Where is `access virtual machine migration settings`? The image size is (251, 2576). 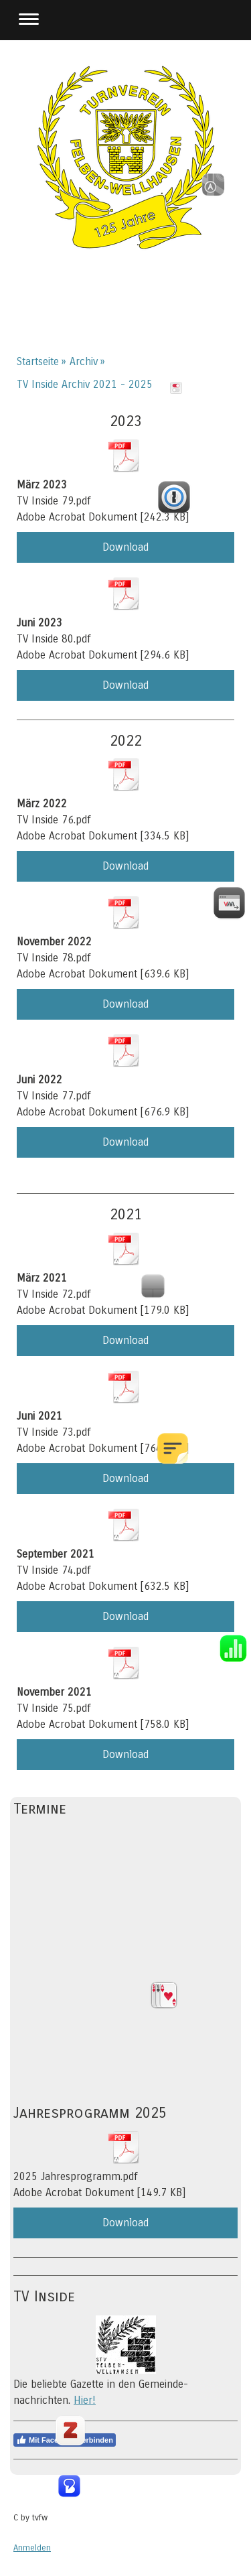 access virtual machine migration settings is located at coordinates (229, 902).